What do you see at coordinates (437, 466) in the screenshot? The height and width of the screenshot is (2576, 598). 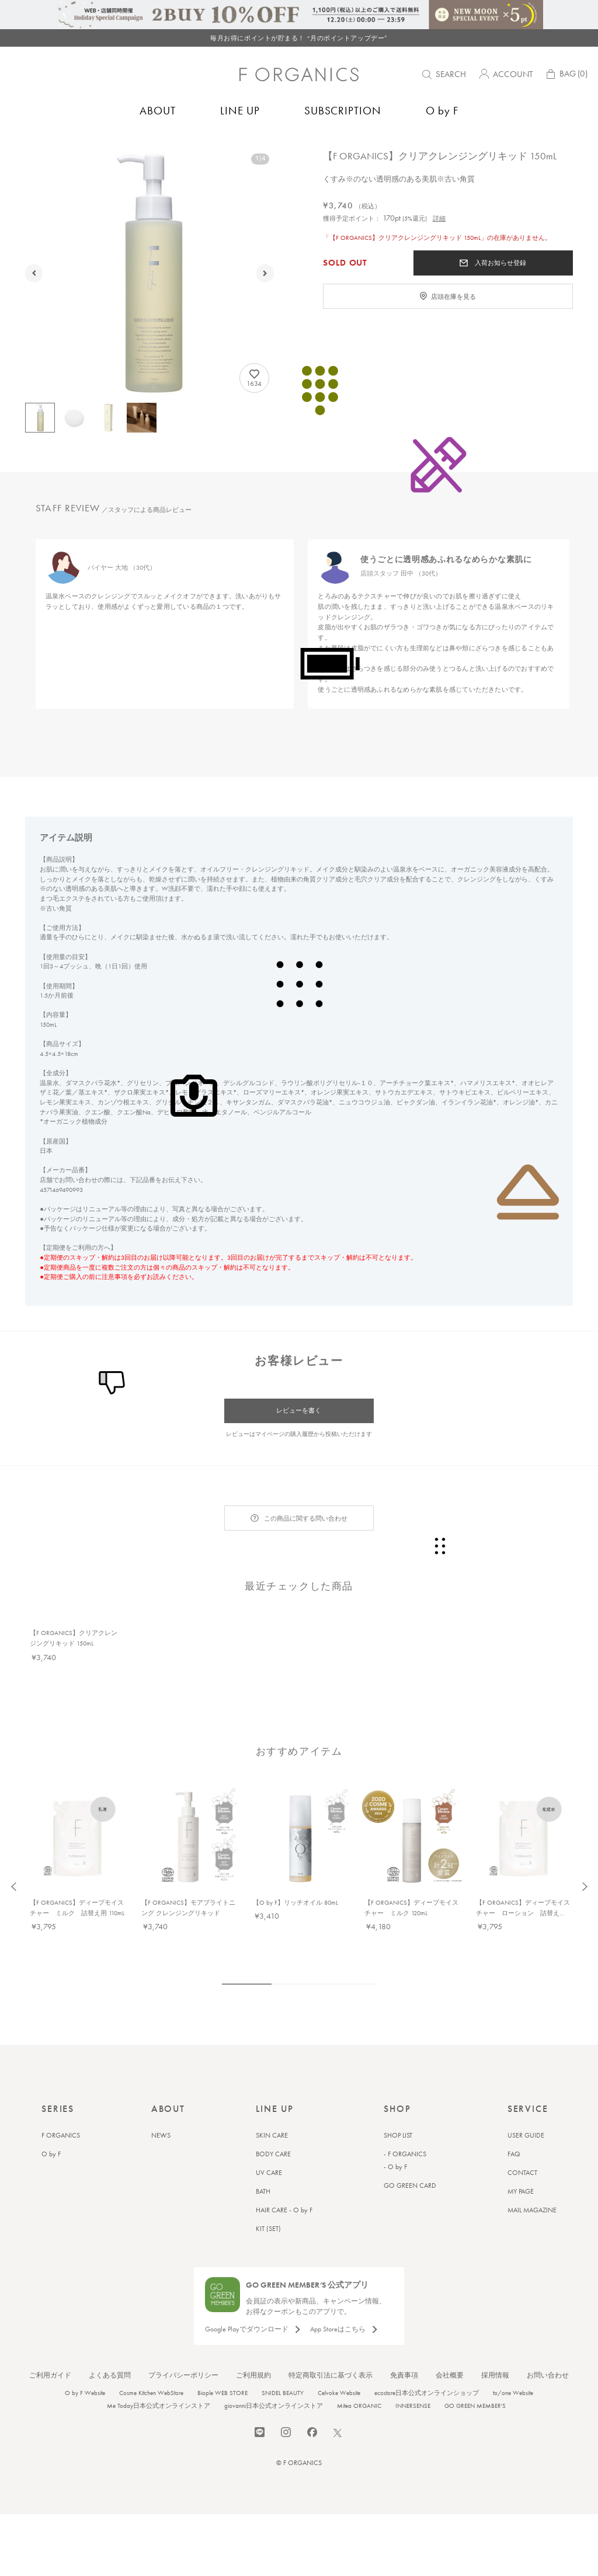 I see `editing is disabled or unavailable` at bounding box center [437, 466].